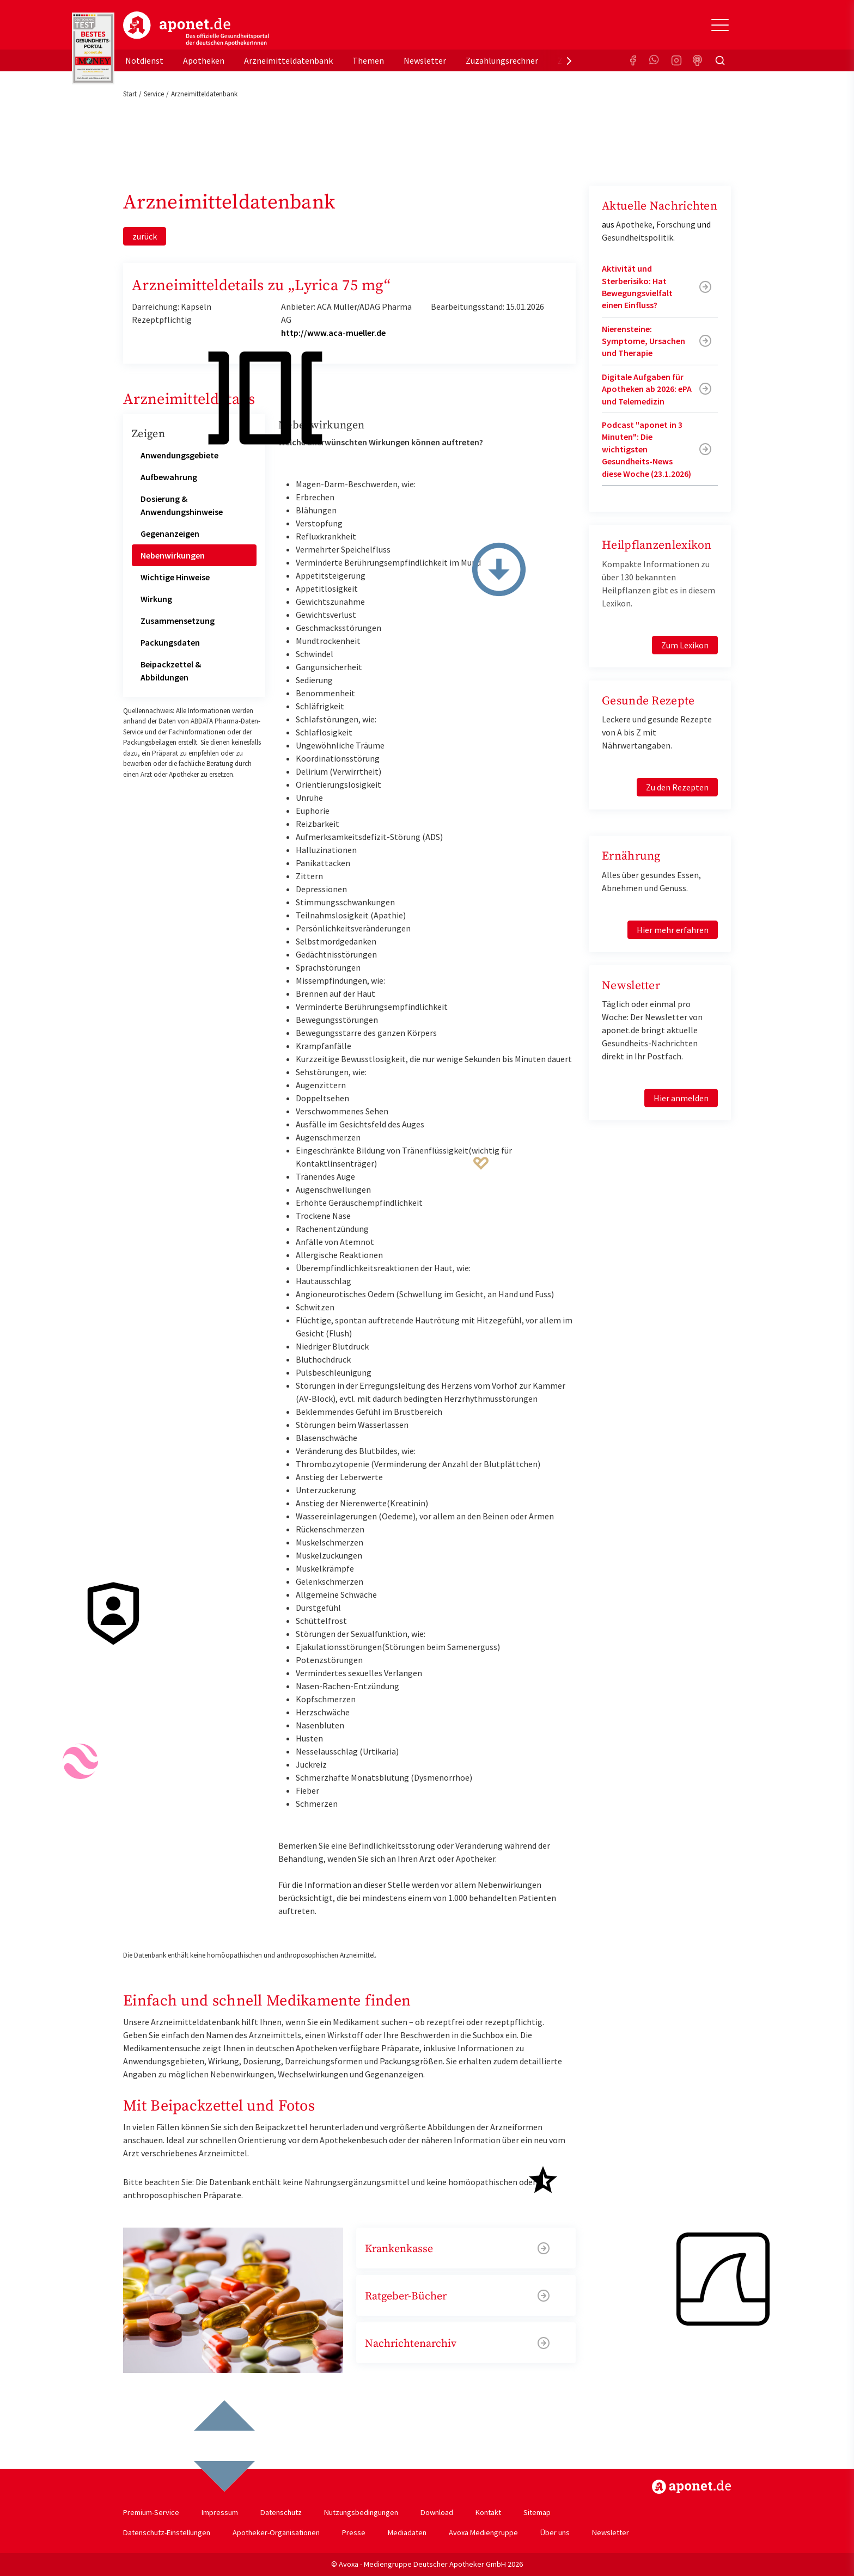 Image resolution: width=854 pixels, height=2576 pixels. I want to click on open wireshark network protocol analyzer, so click(723, 2279).